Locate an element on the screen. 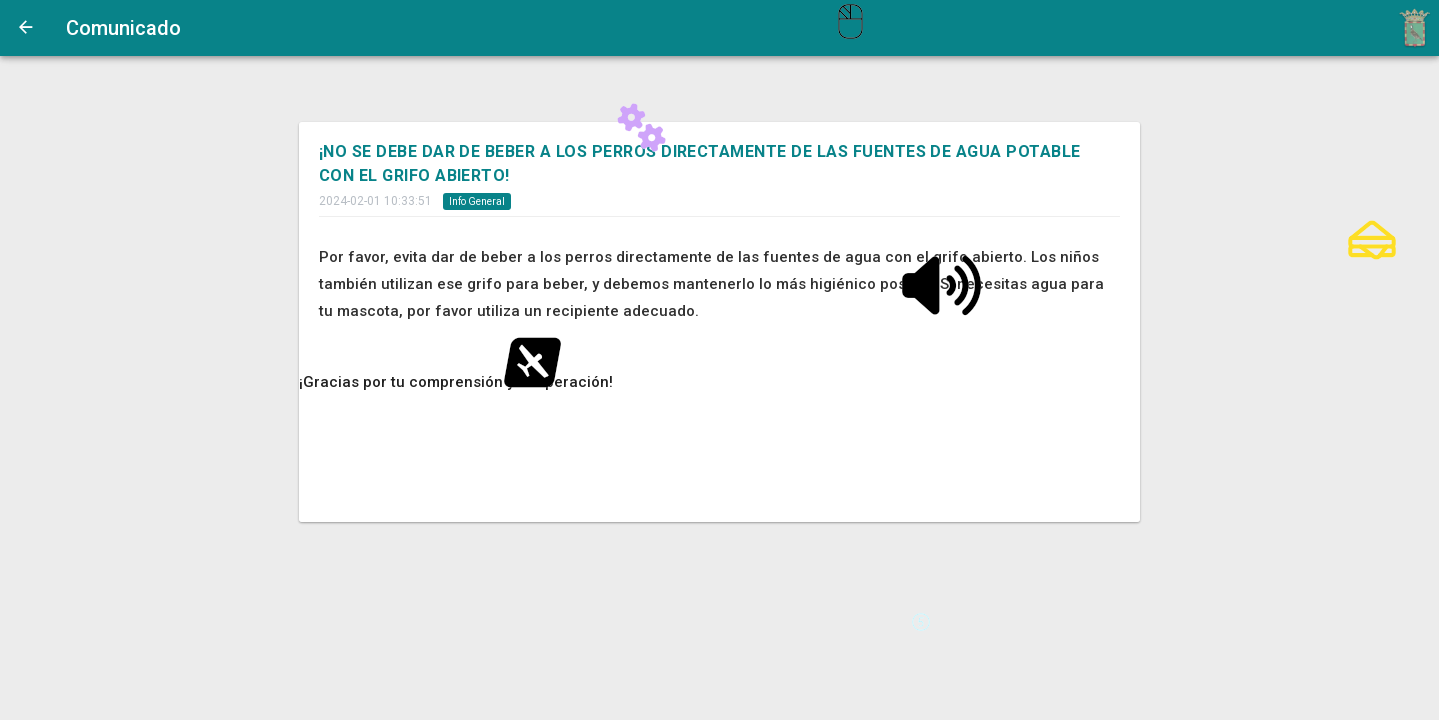 The height and width of the screenshot is (720, 1439). access settings or preferences is located at coordinates (641, 127).